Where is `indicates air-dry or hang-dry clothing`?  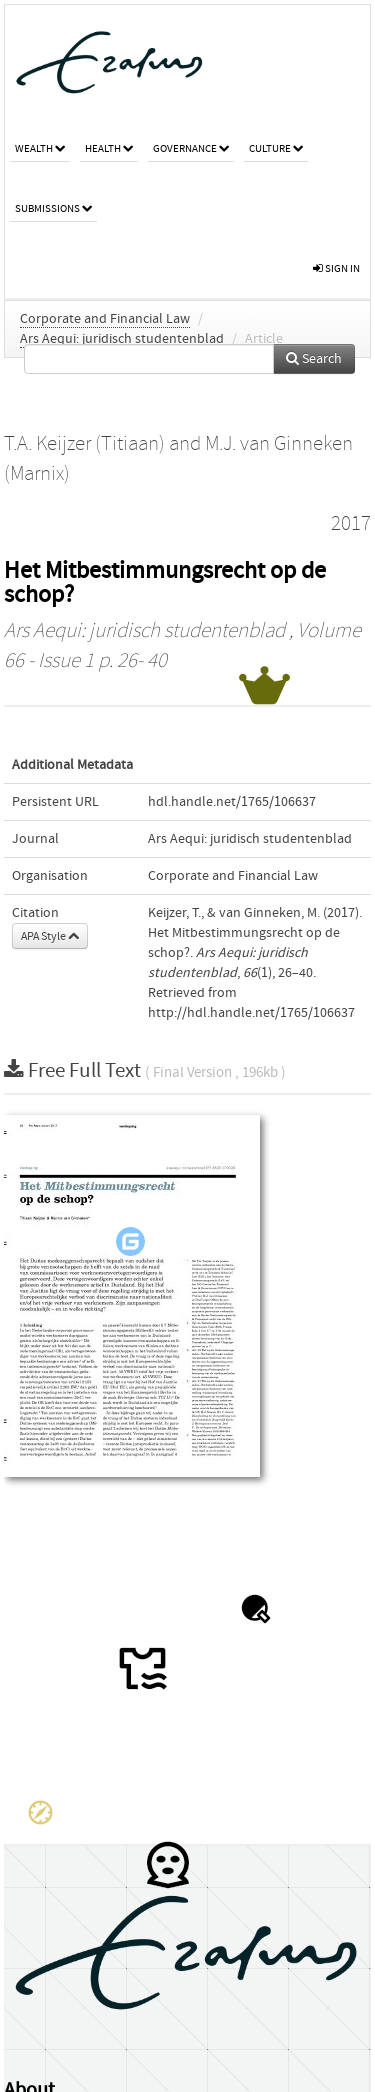
indicates air-dry or hang-dry clothing is located at coordinates (142, 1668).